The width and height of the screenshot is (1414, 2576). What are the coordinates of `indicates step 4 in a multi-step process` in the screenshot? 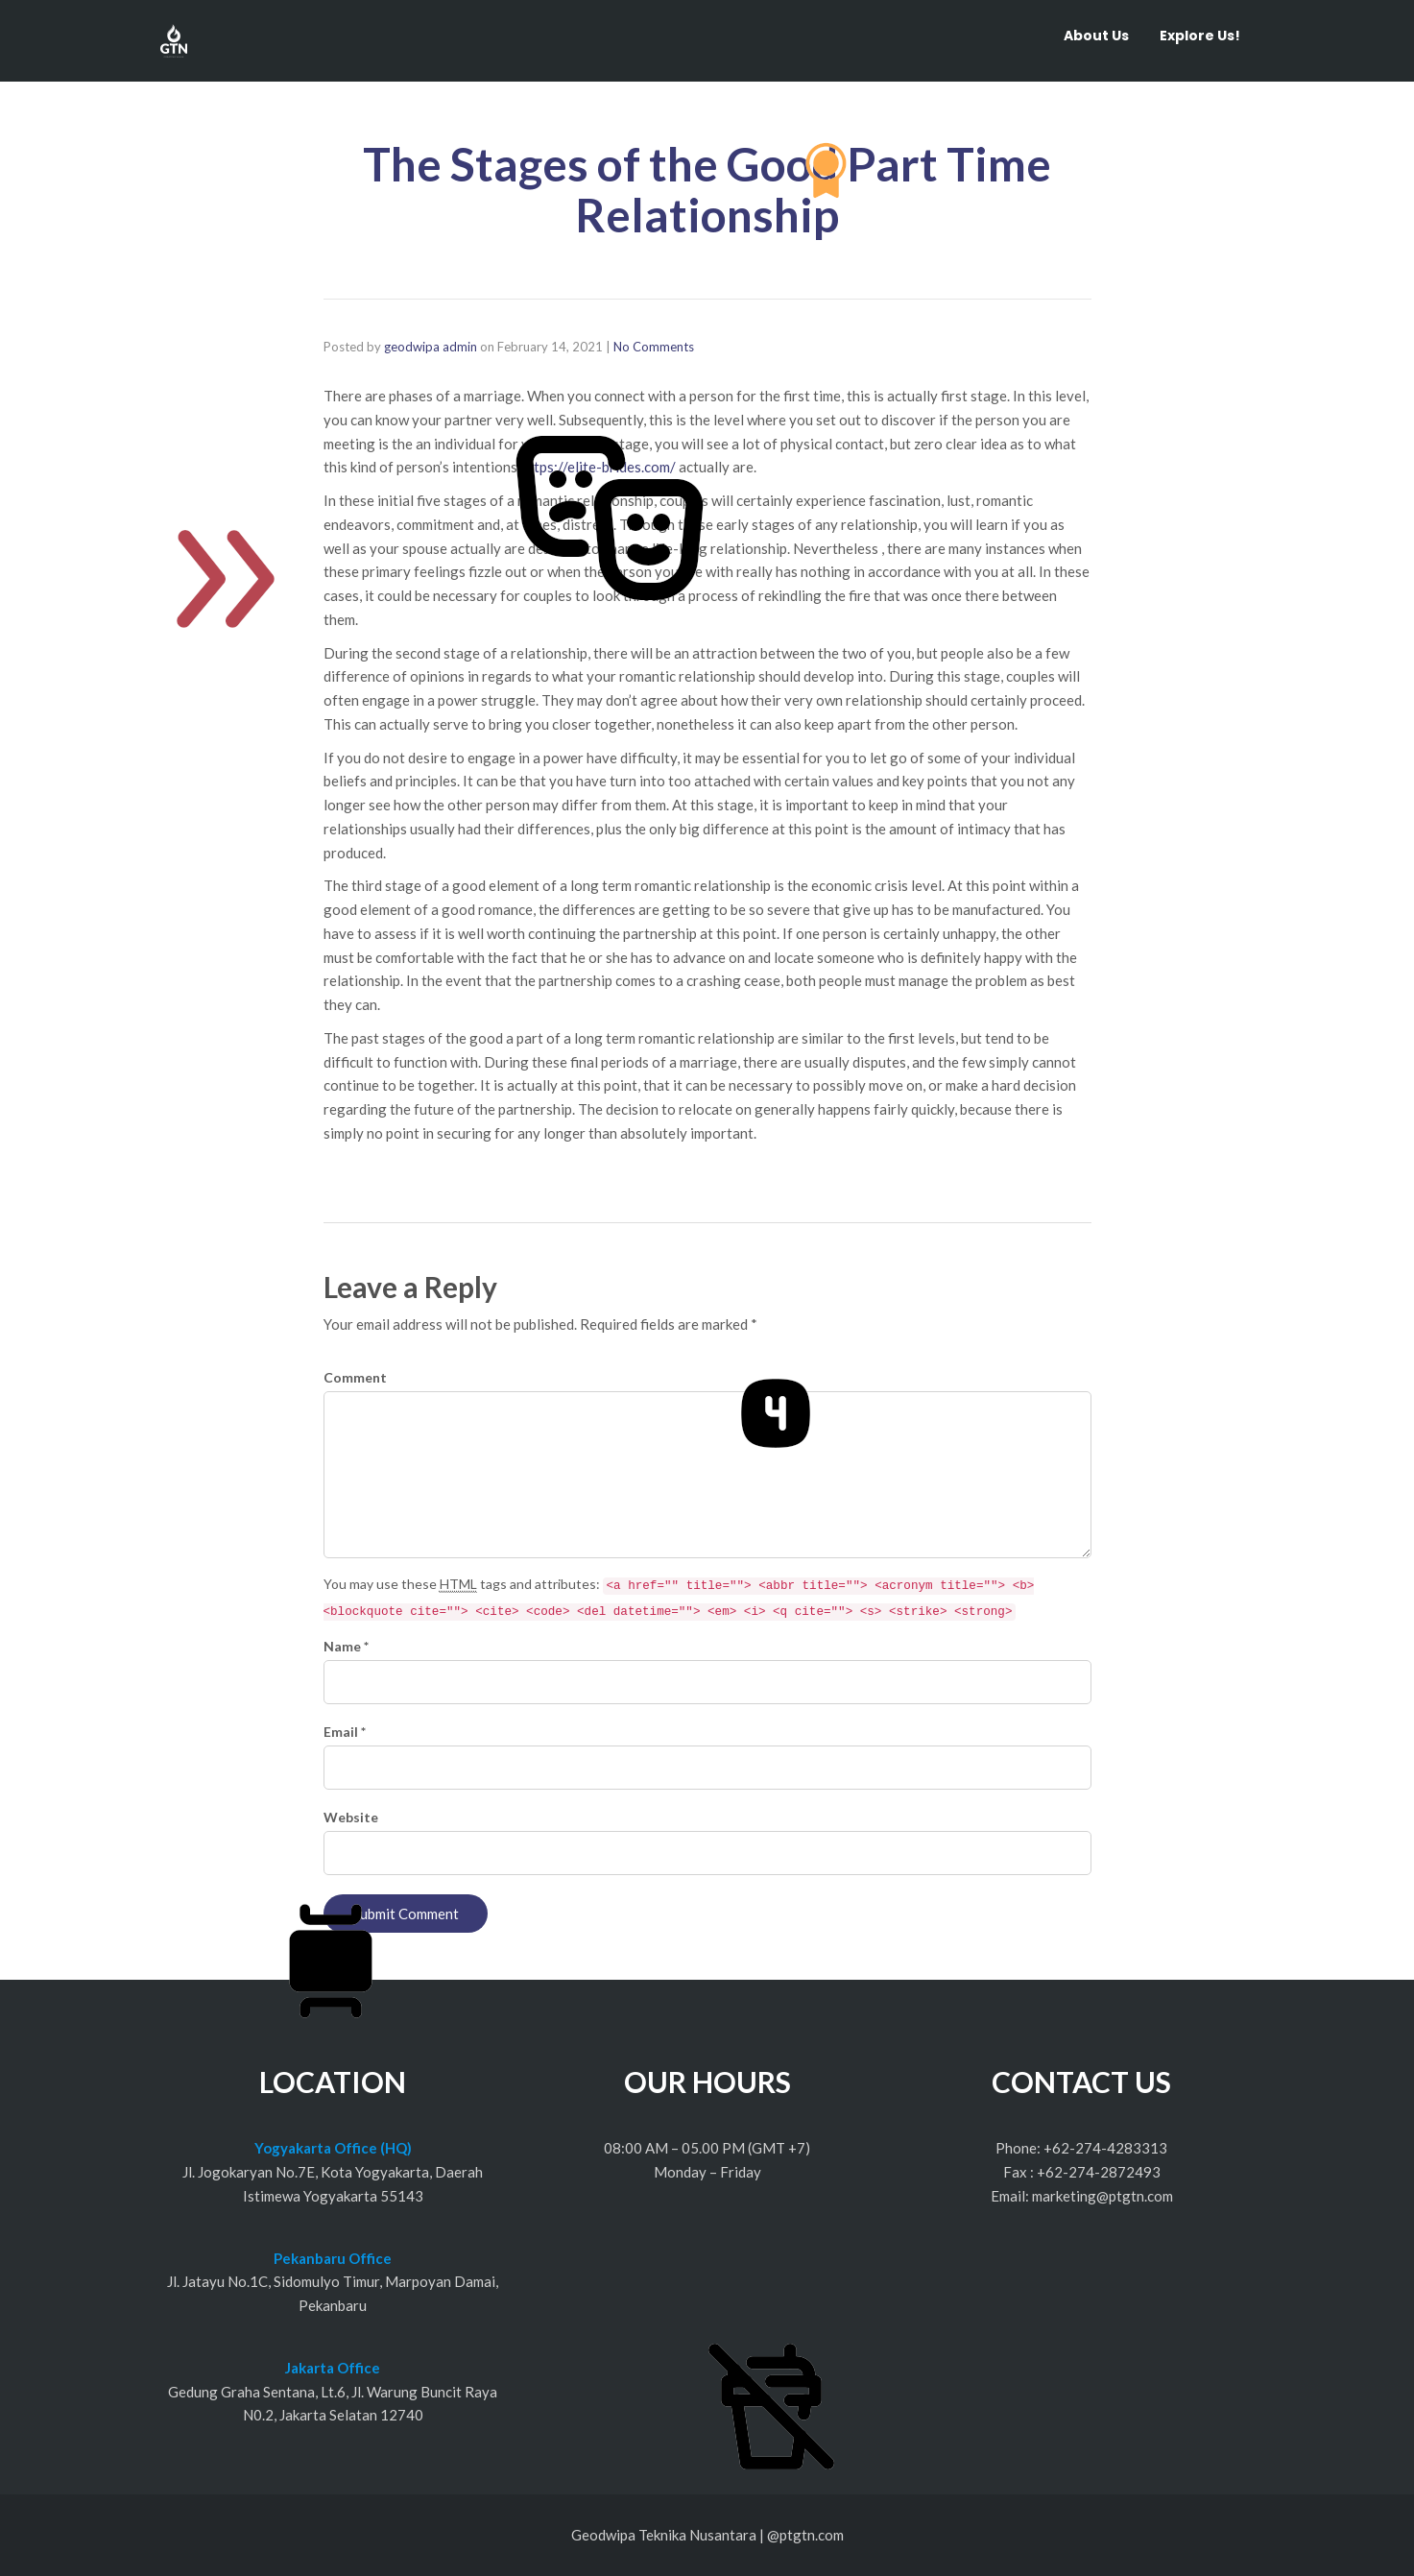 It's located at (776, 1413).